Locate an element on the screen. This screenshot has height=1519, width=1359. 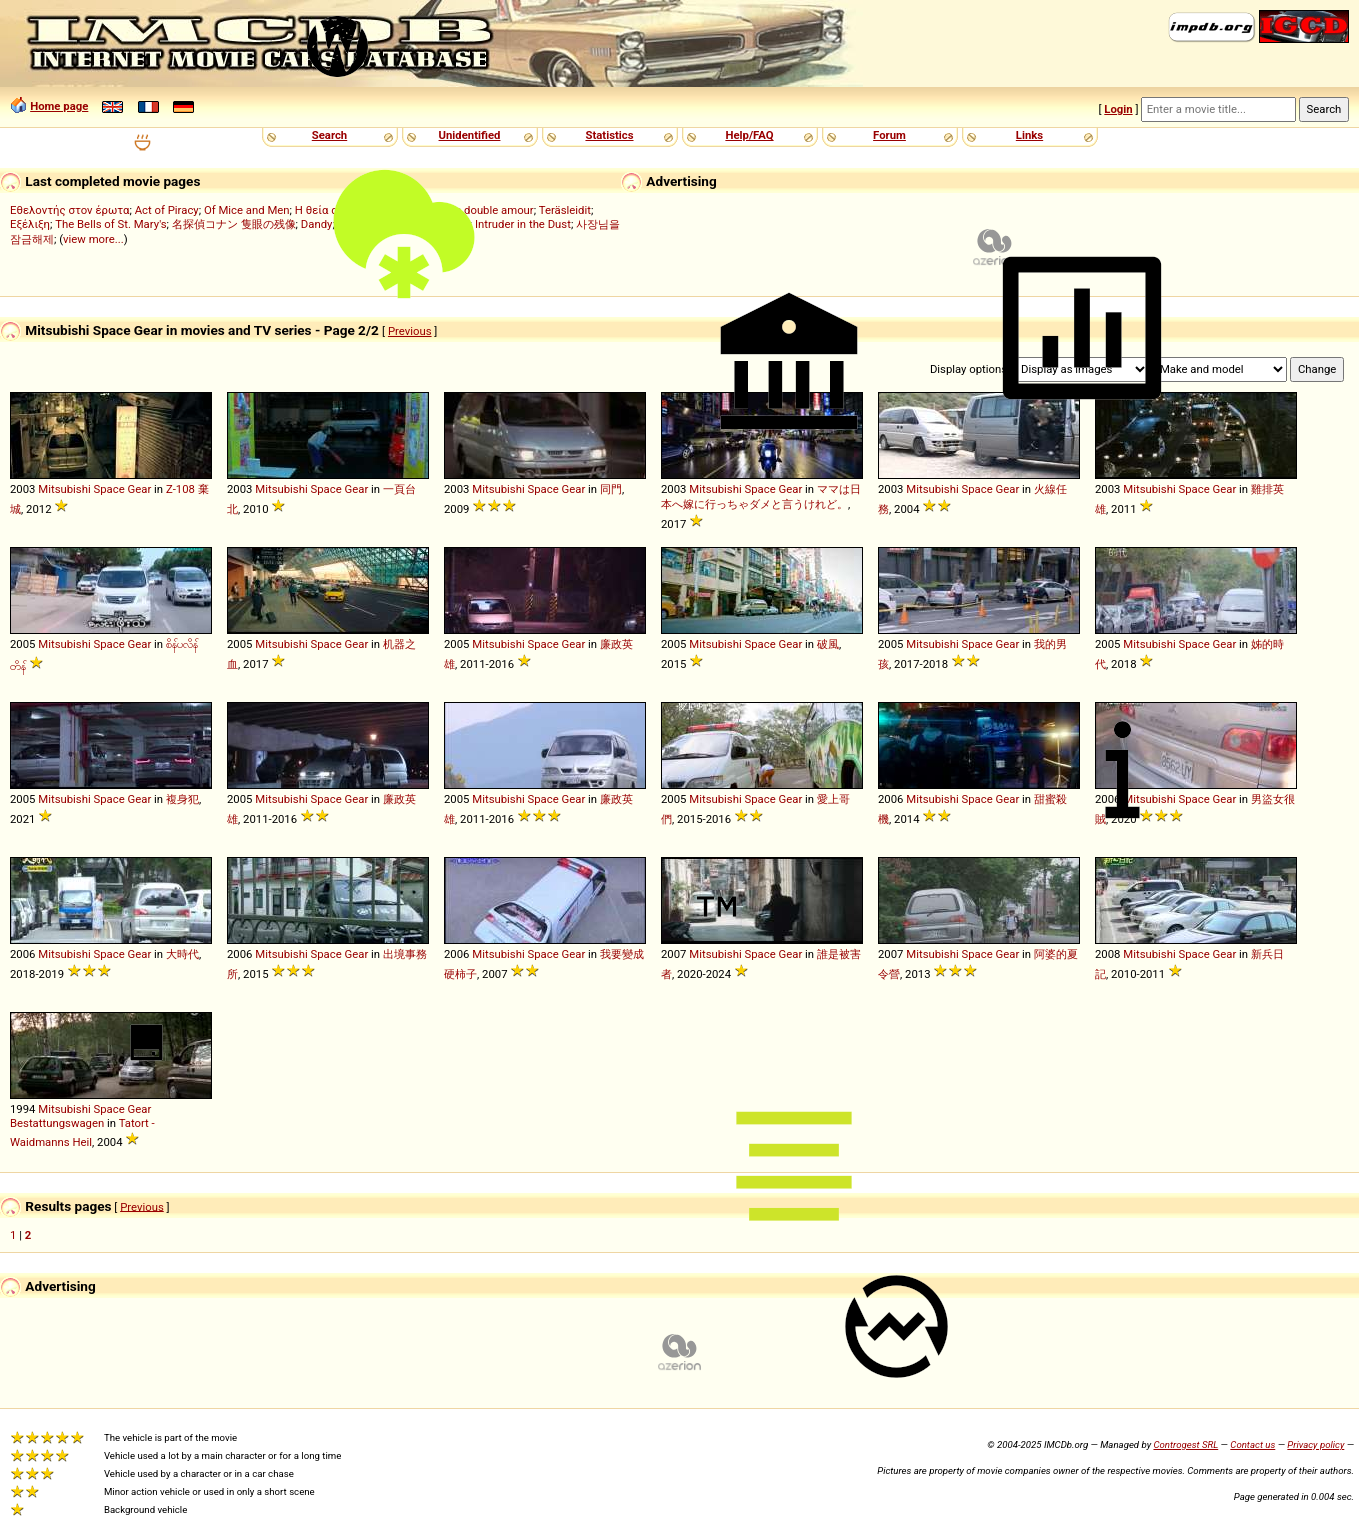
center-align text or content is located at coordinates (794, 1163).